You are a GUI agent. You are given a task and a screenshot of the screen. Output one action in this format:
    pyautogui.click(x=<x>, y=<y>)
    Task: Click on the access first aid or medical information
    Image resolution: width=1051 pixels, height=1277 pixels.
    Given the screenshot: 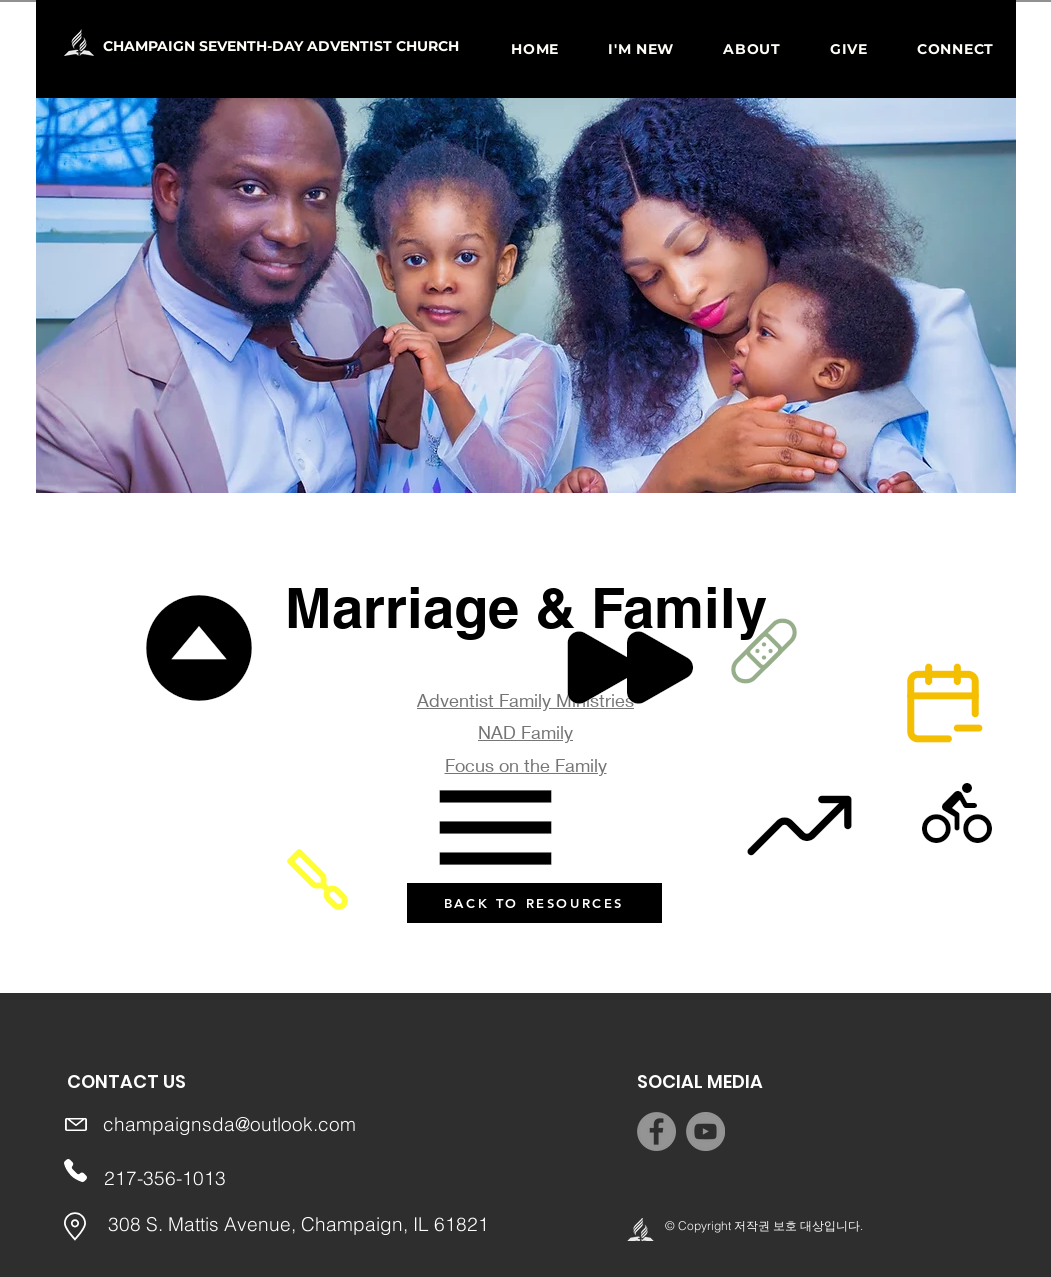 What is the action you would take?
    pyautogui.click(x=764, y=651)
    